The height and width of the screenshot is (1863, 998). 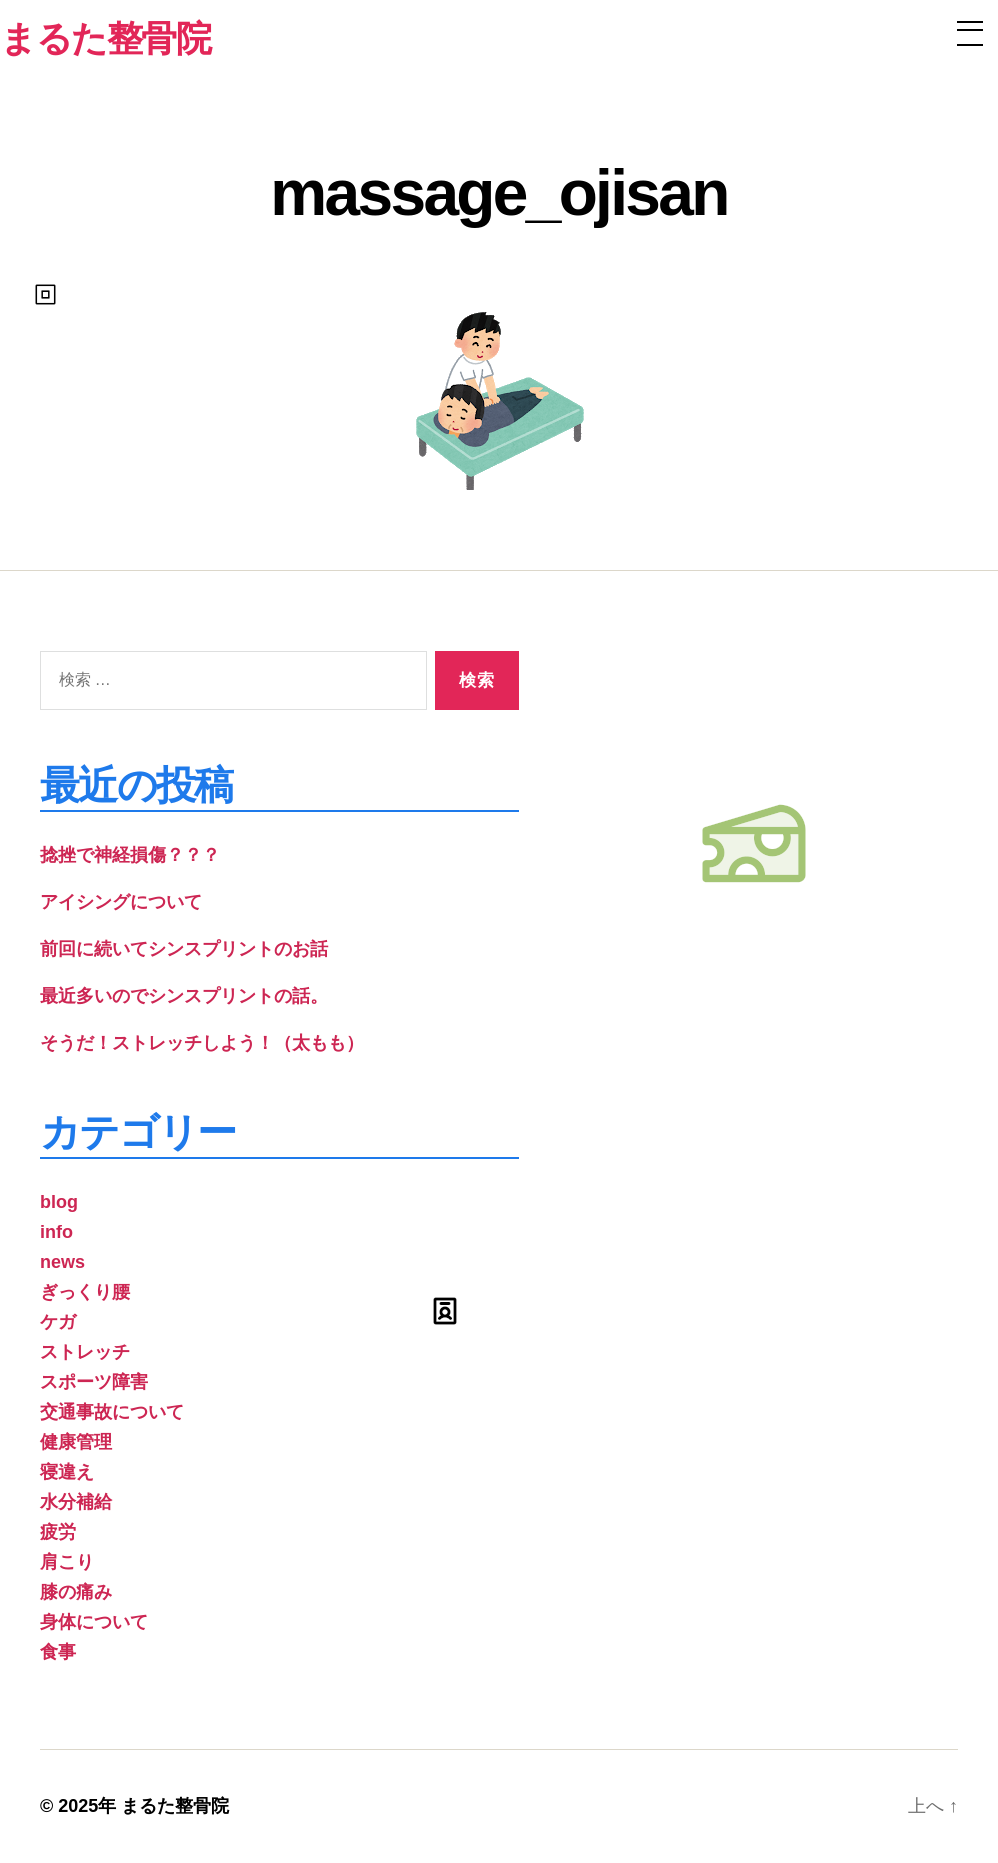 What do you see at coordinates (445, 1311) in the screenshot?
I see `view user profile or identity information` at bounding box center [445, 1311].